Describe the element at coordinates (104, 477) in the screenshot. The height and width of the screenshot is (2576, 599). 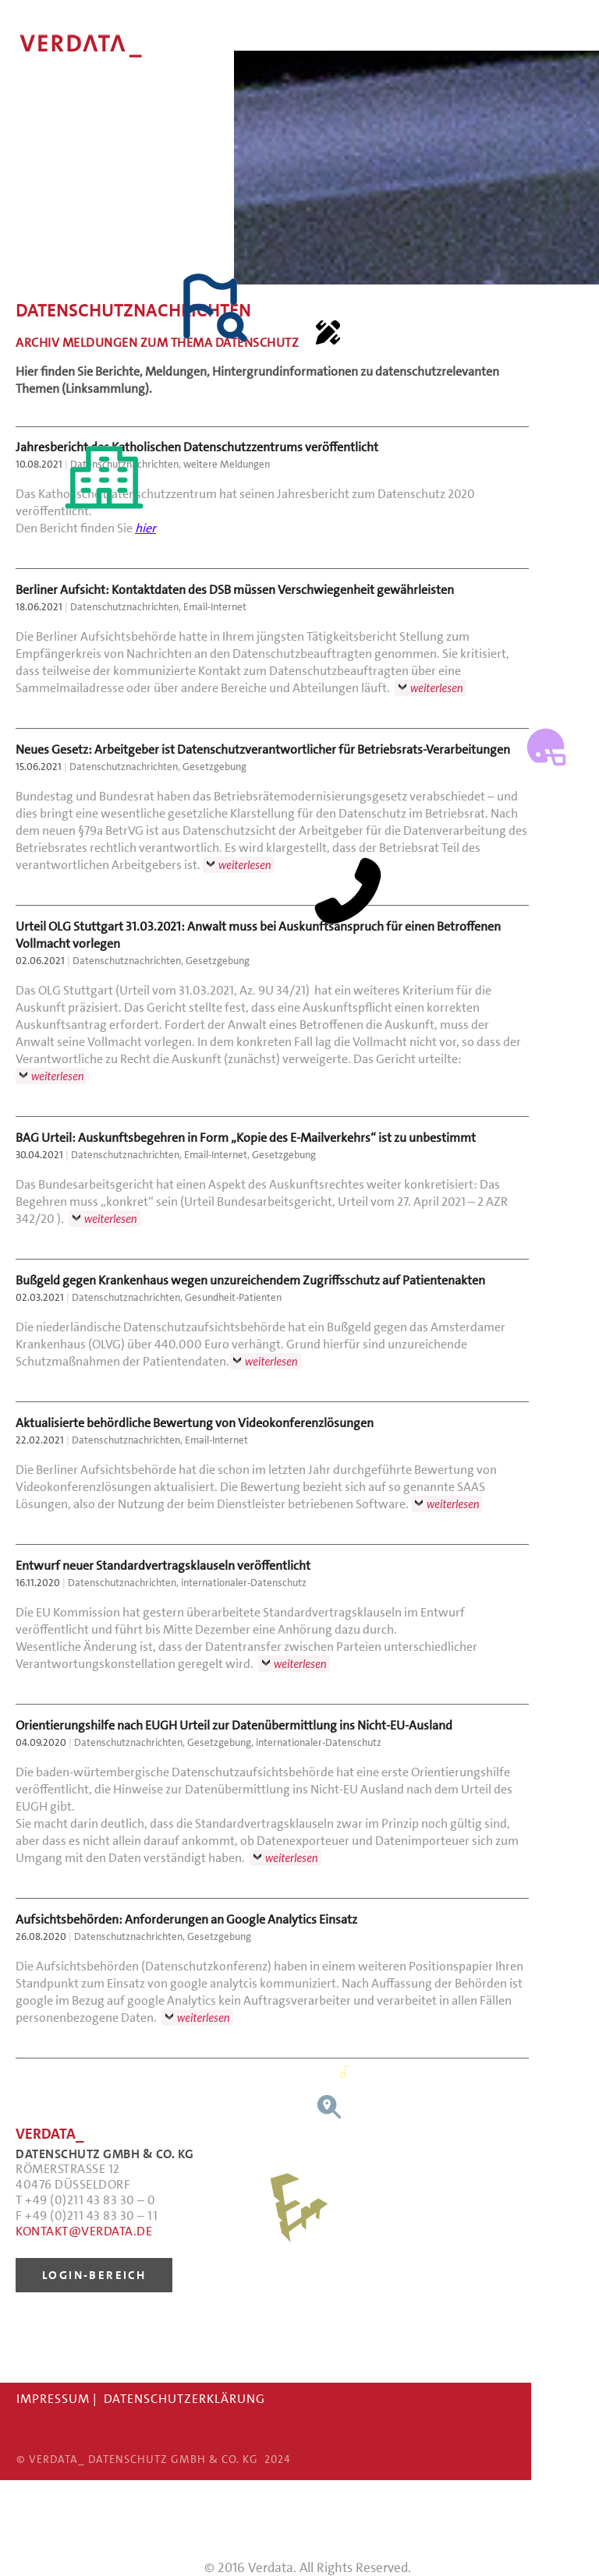
I see `view apartment or residential listings` at that location.